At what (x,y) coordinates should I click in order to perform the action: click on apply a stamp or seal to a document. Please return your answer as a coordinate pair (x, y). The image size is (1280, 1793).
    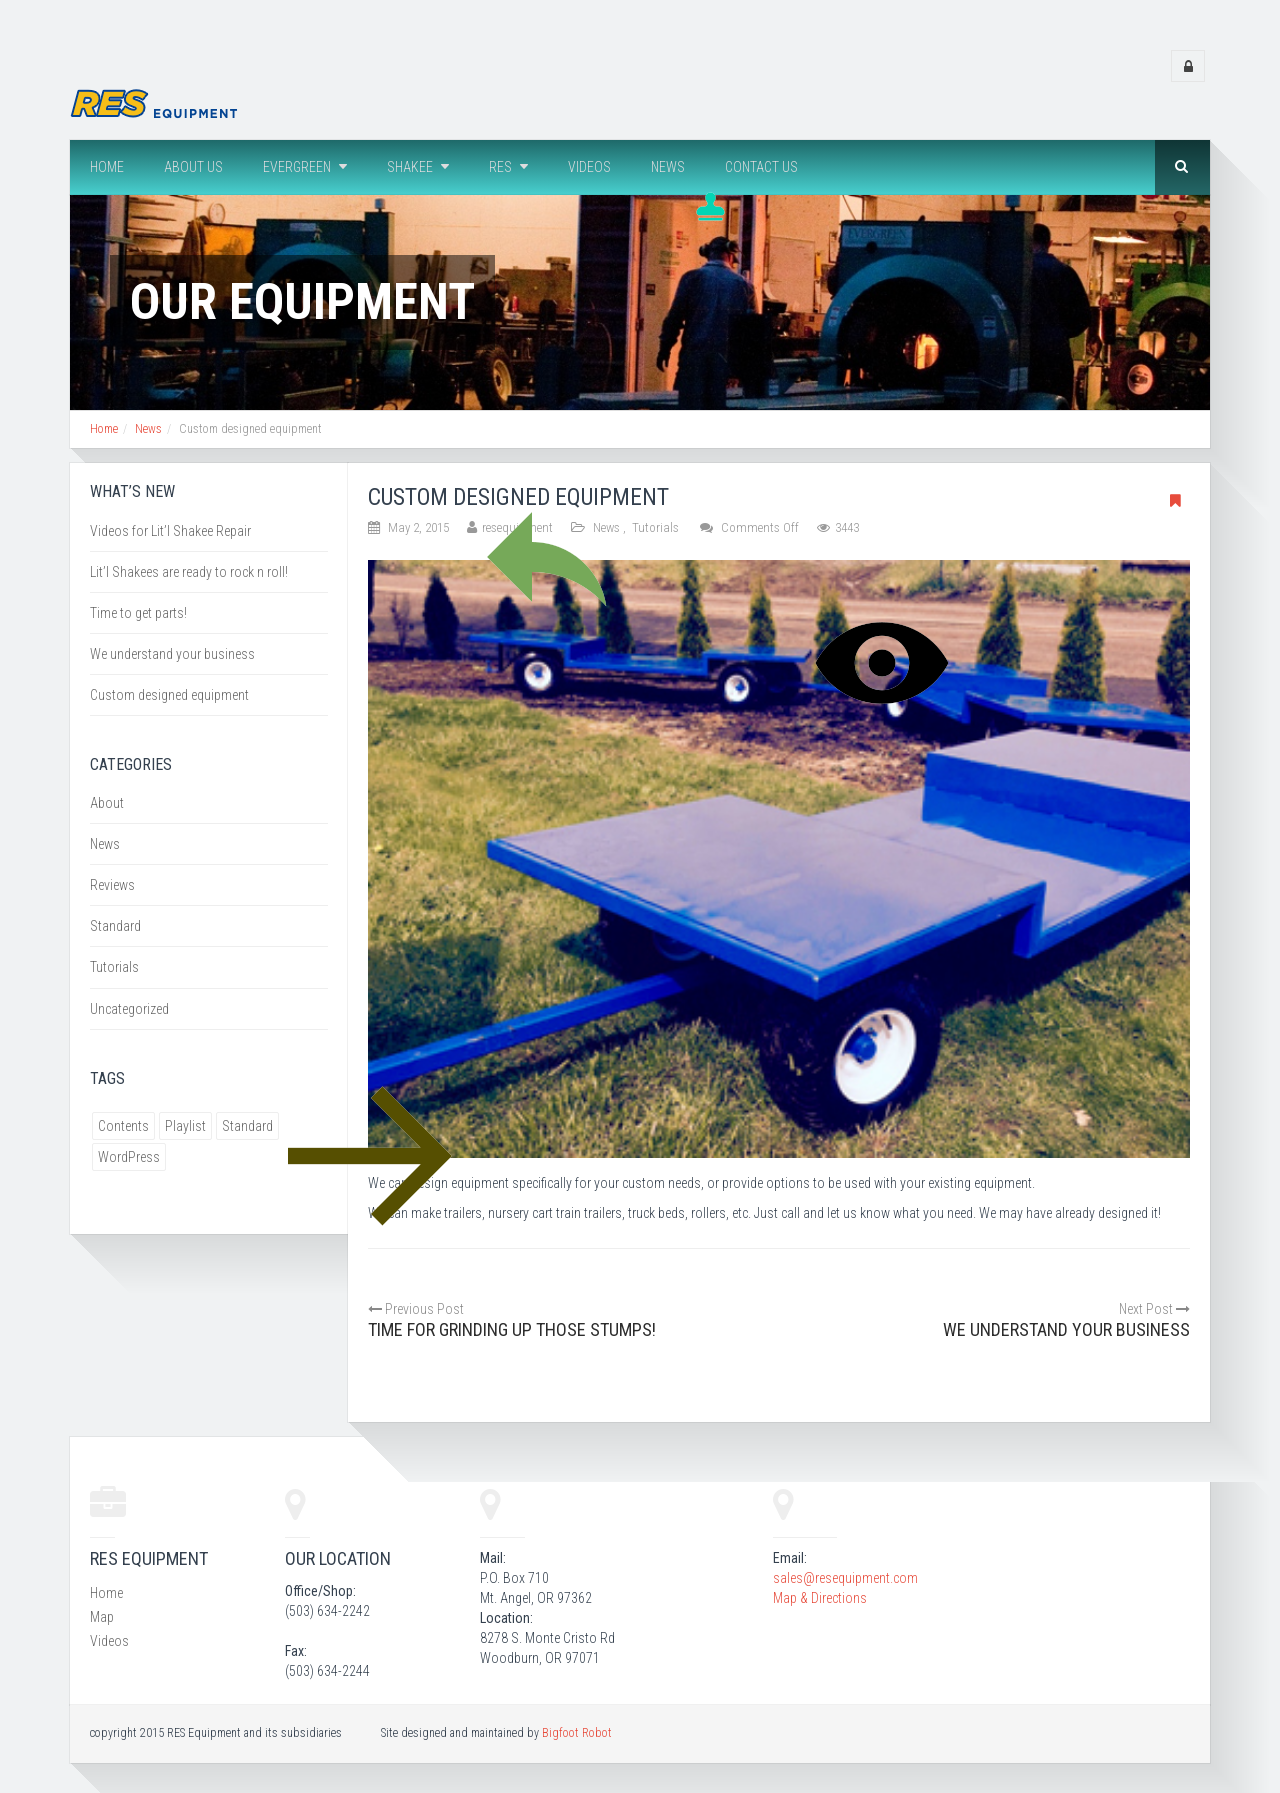
    Looking at the image, I should click on (710, 206).